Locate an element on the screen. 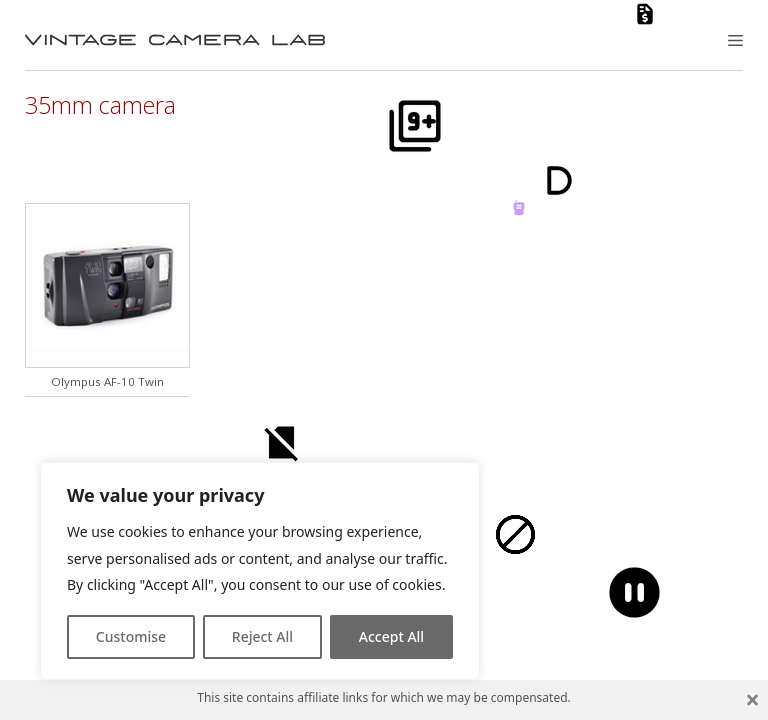  indicates a blocked or prohibited action is located at coordinates (515, 534).